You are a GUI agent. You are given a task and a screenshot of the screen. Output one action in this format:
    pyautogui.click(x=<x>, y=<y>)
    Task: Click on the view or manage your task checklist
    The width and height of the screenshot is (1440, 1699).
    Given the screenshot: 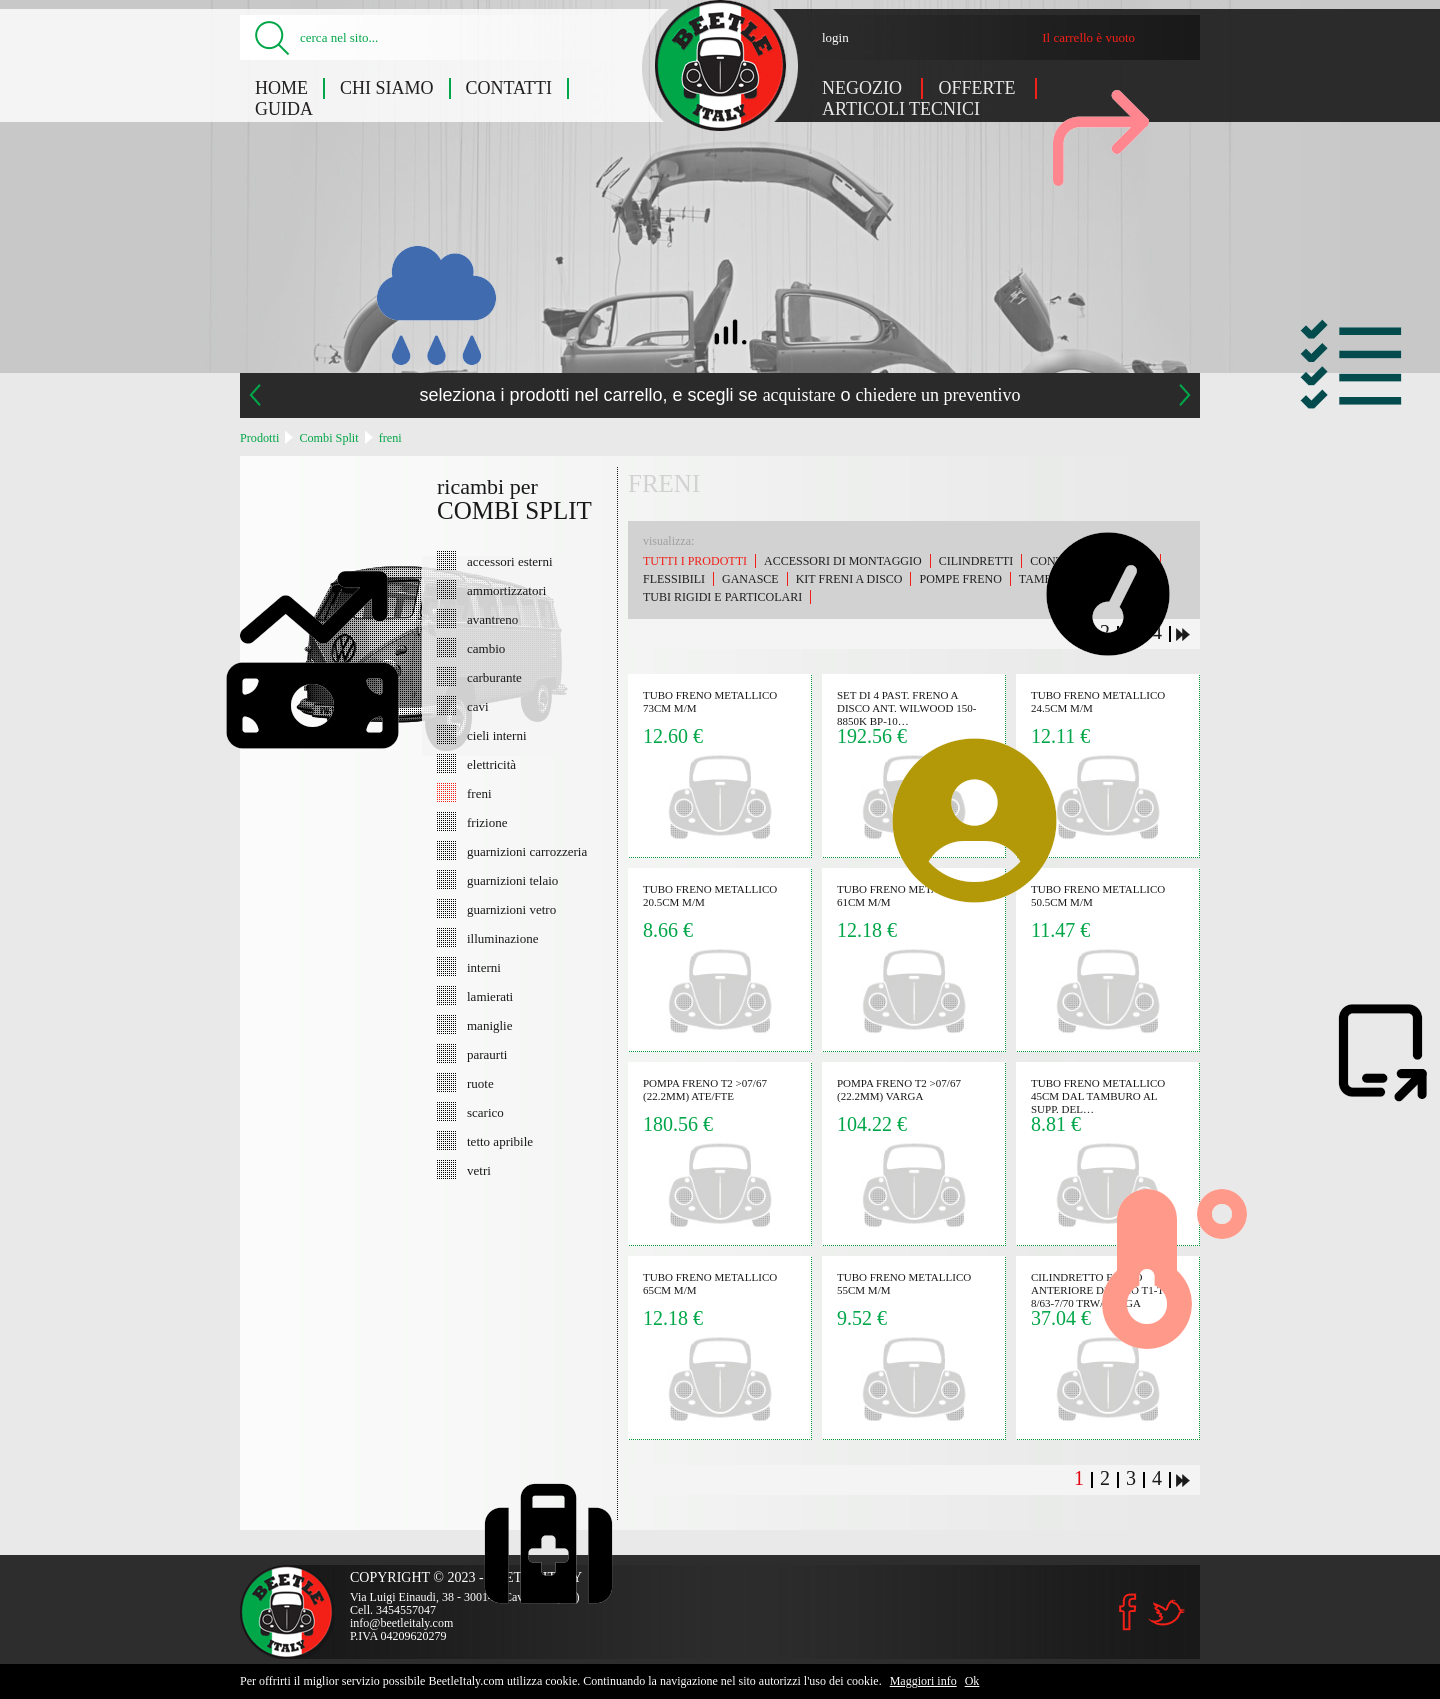 What is the action you would take?
    pyautogui.click(x=1347, y=366)
    